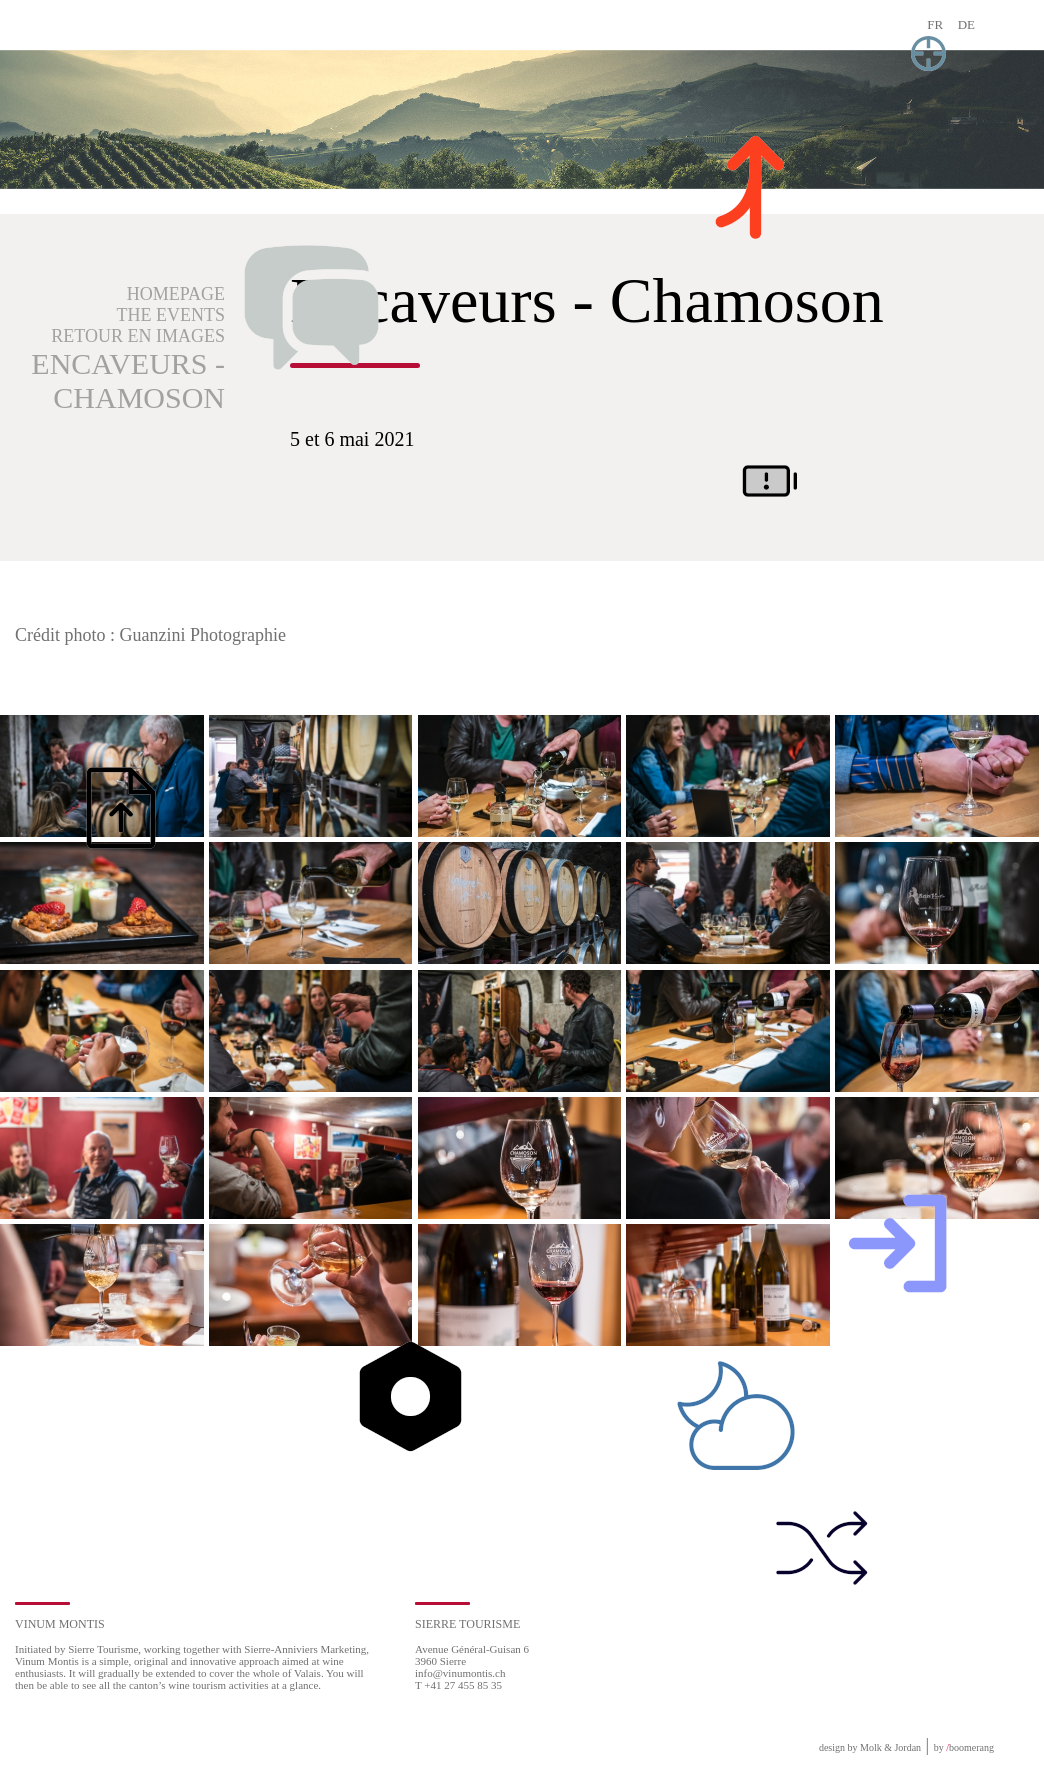 The height and width of the screenshot is (1771, 1044). Describe the element at coordinates (121, 808) in the screenshot. I see `upload a file` at that location.